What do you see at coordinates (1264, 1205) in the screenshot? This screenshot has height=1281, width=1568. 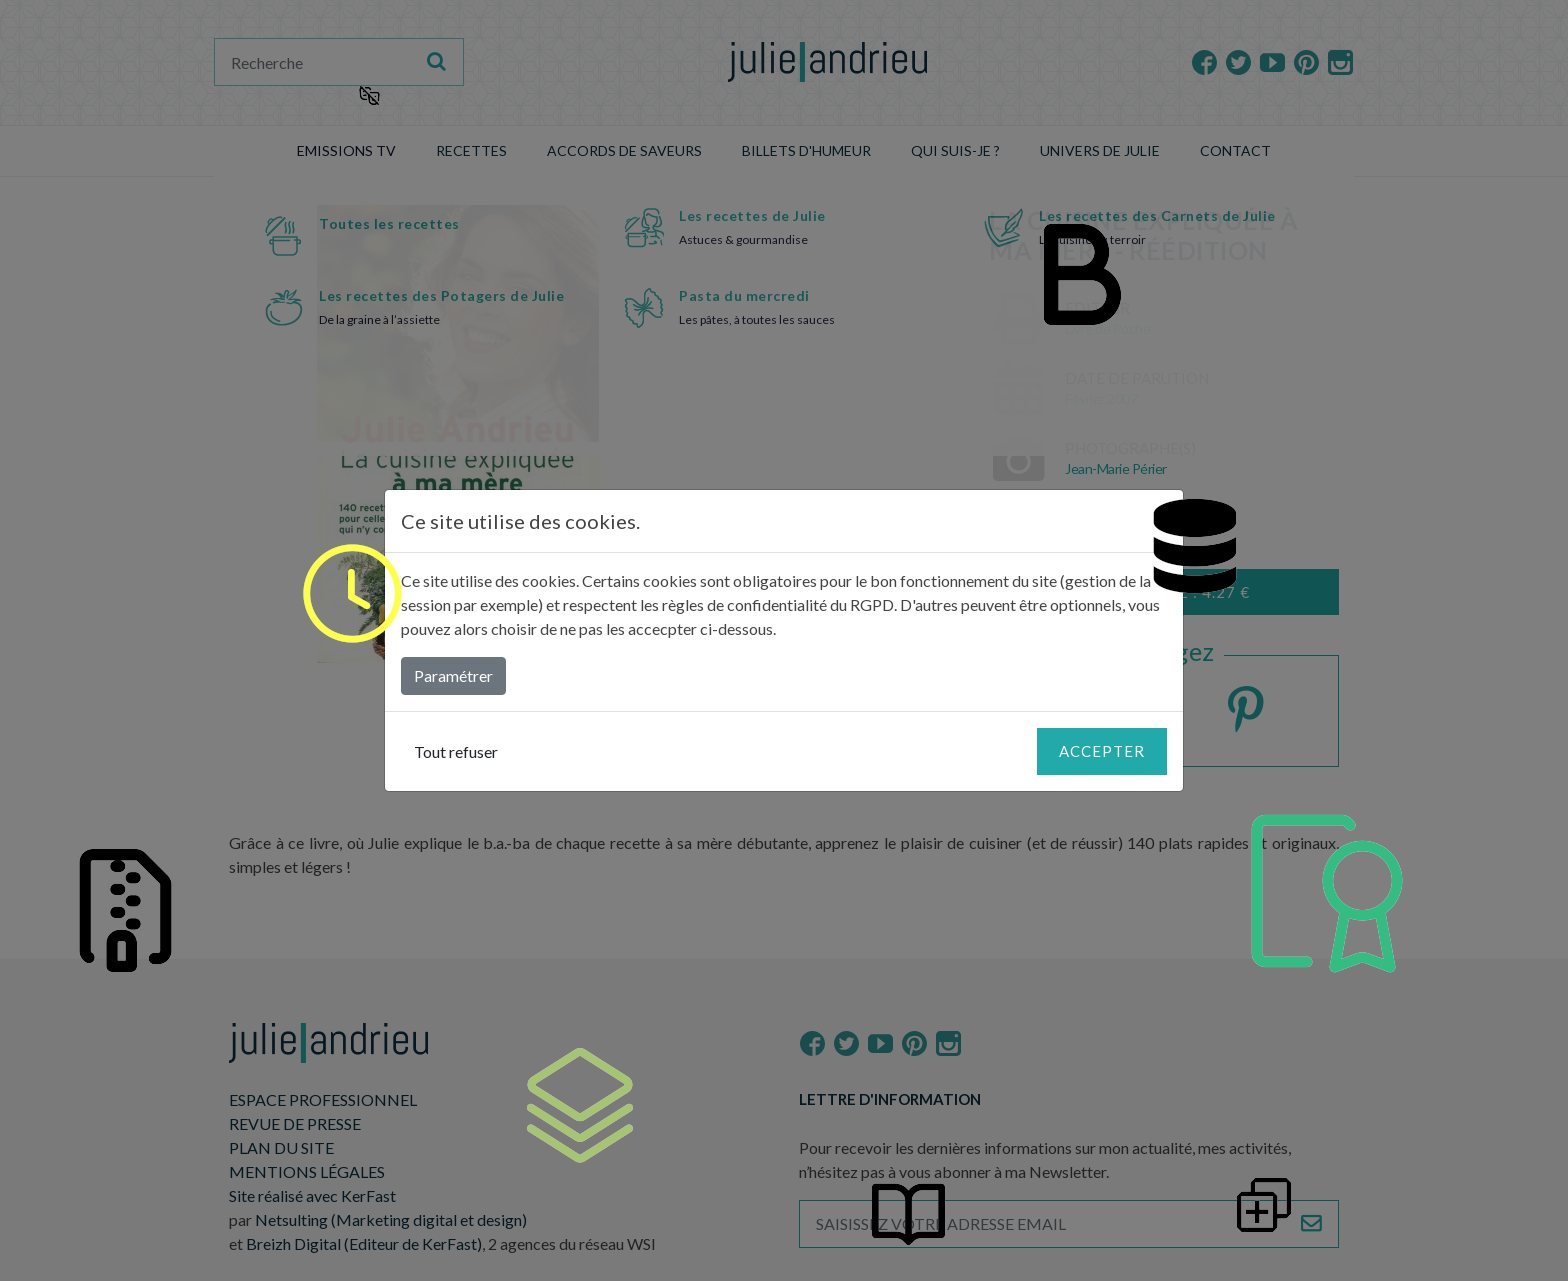 I see `expand all collapsed sections` at bounding box center [1264, 1205].